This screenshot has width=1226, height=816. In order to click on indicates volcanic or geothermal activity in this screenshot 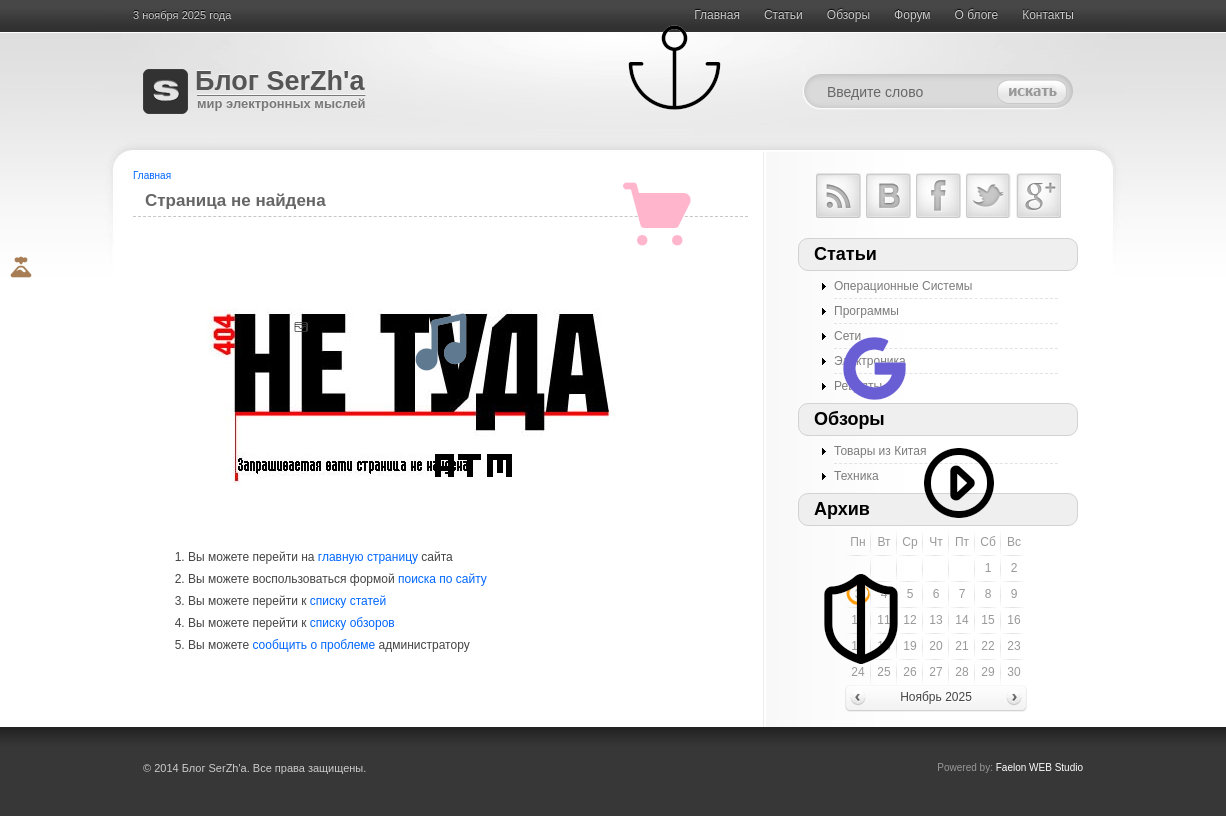, I will do `click(21, 267)`.